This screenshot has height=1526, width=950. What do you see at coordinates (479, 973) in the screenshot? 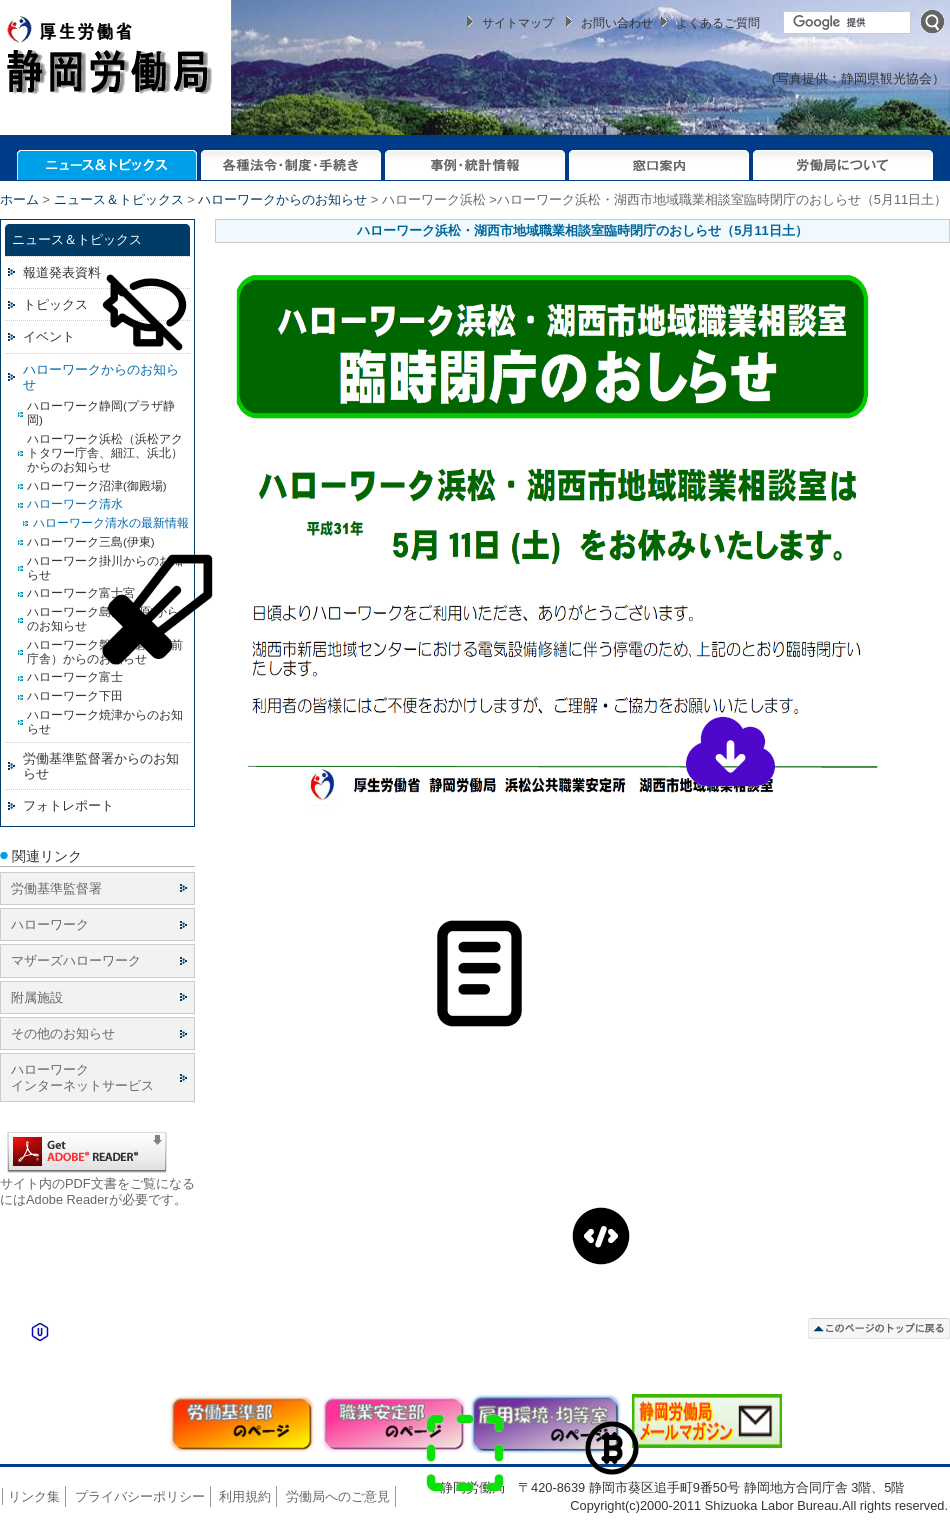
I see `view your notes` at bounding box center [479, 973].